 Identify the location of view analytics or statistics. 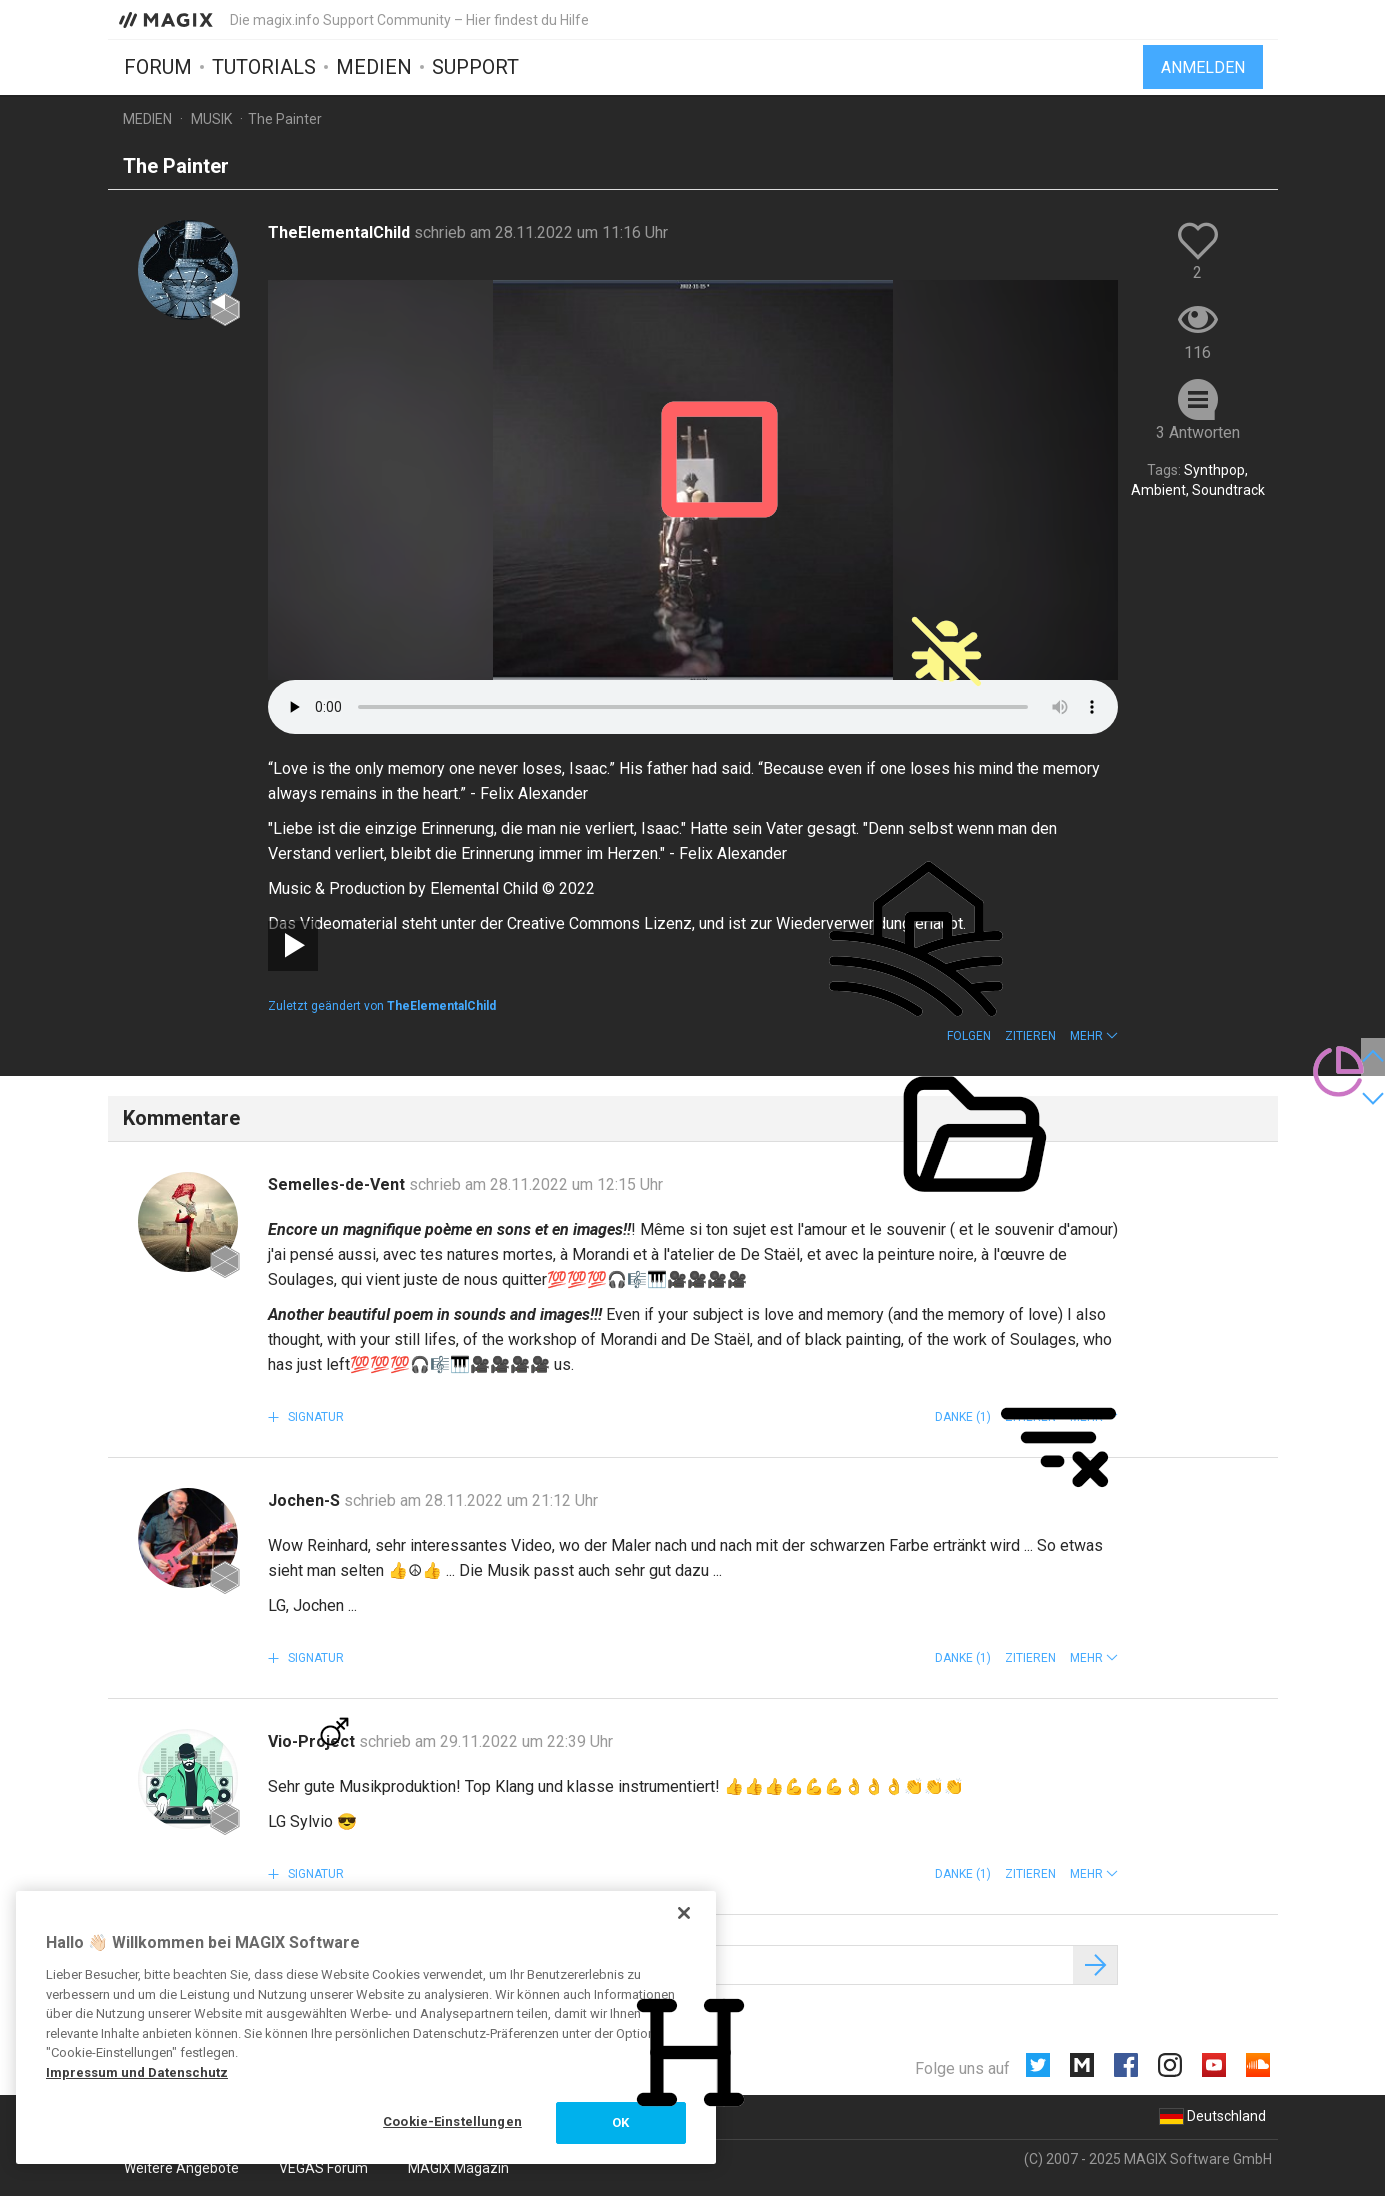
(1338, 1071).